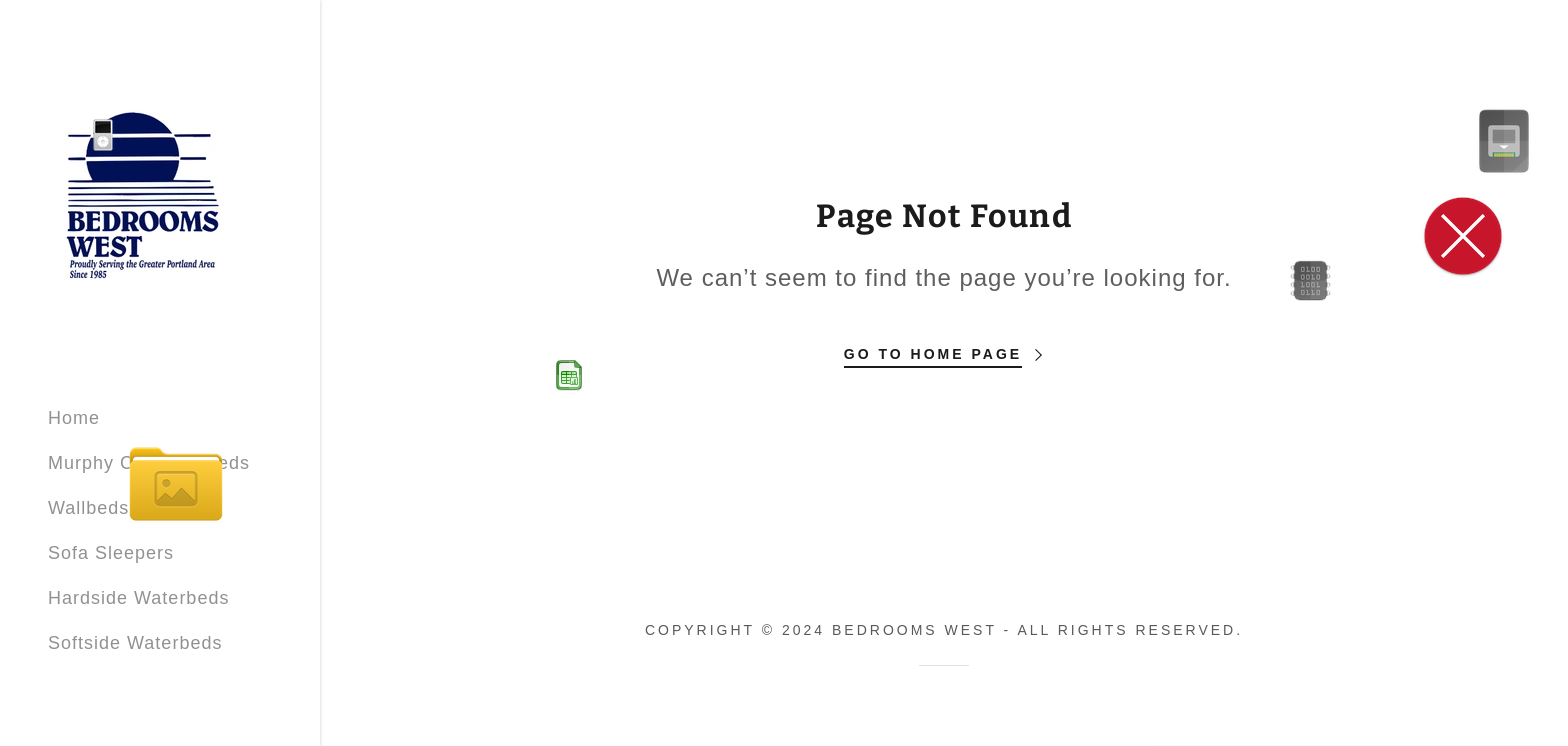 The image size is (1568, 746). Describe the element at coordinates (1504, 141) in the screenshot. I see `game boy advance ROM file` at that location.